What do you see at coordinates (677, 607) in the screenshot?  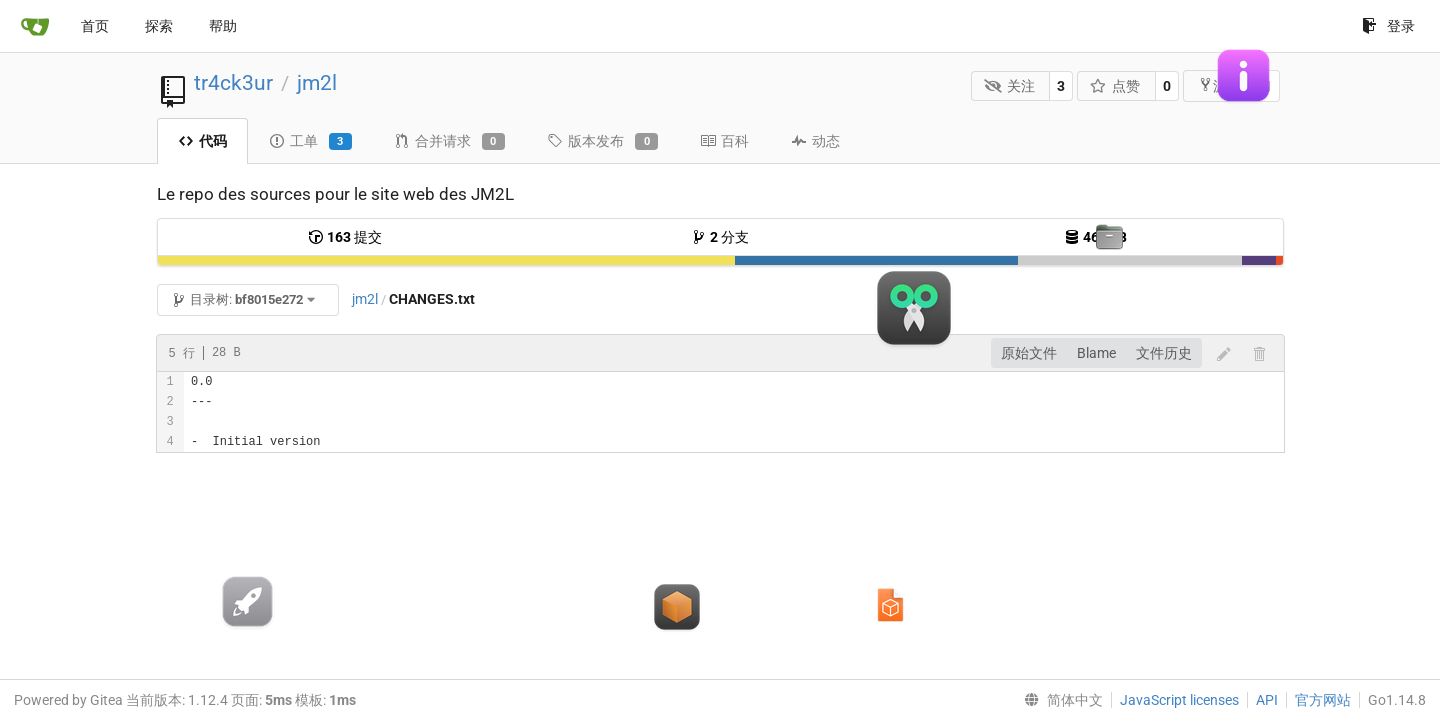 I see `open bauh package manager` at bounding box center [677, 607].